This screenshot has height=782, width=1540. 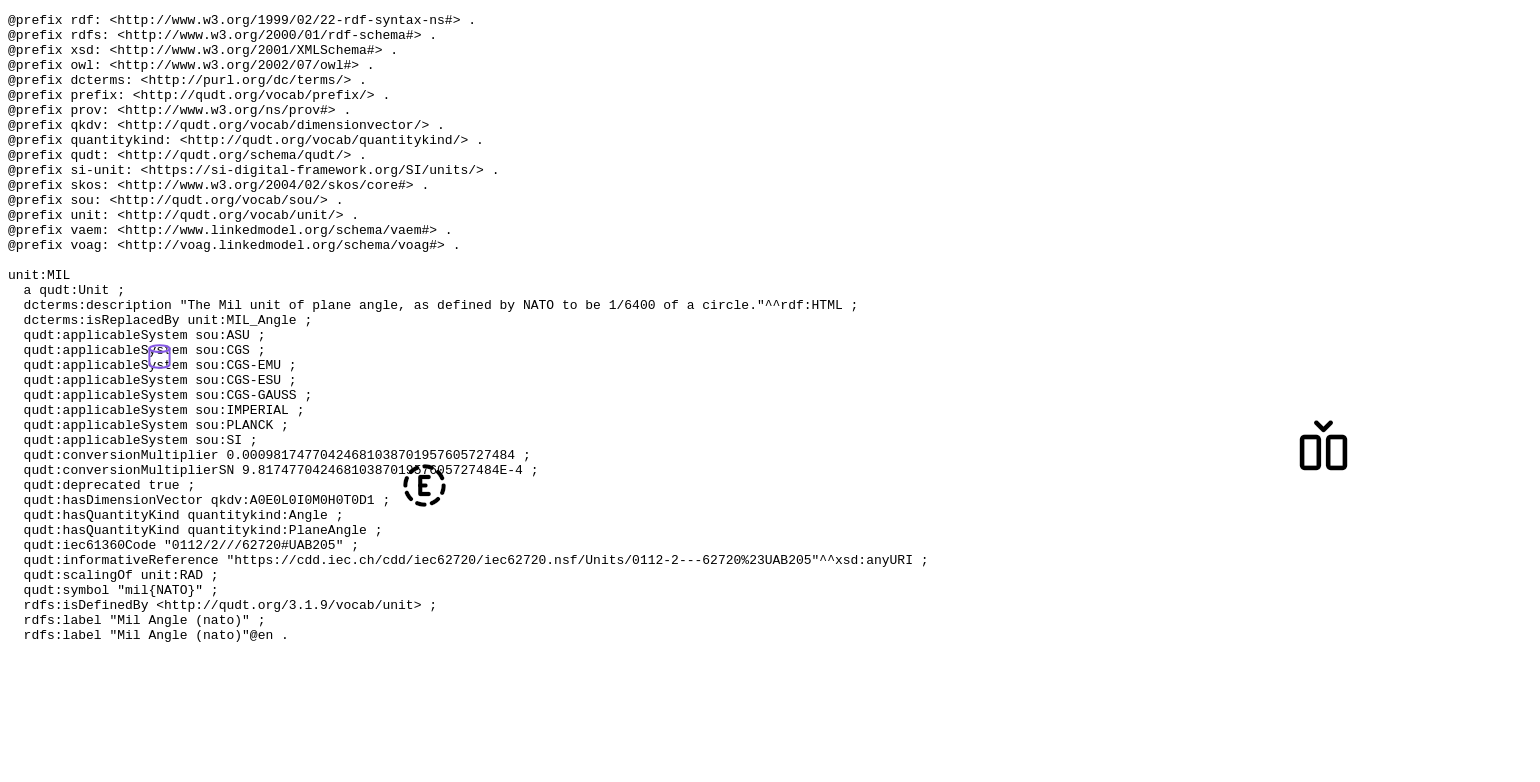 I want to click on indicates a draft or pending email, so click(x=424, y=485).